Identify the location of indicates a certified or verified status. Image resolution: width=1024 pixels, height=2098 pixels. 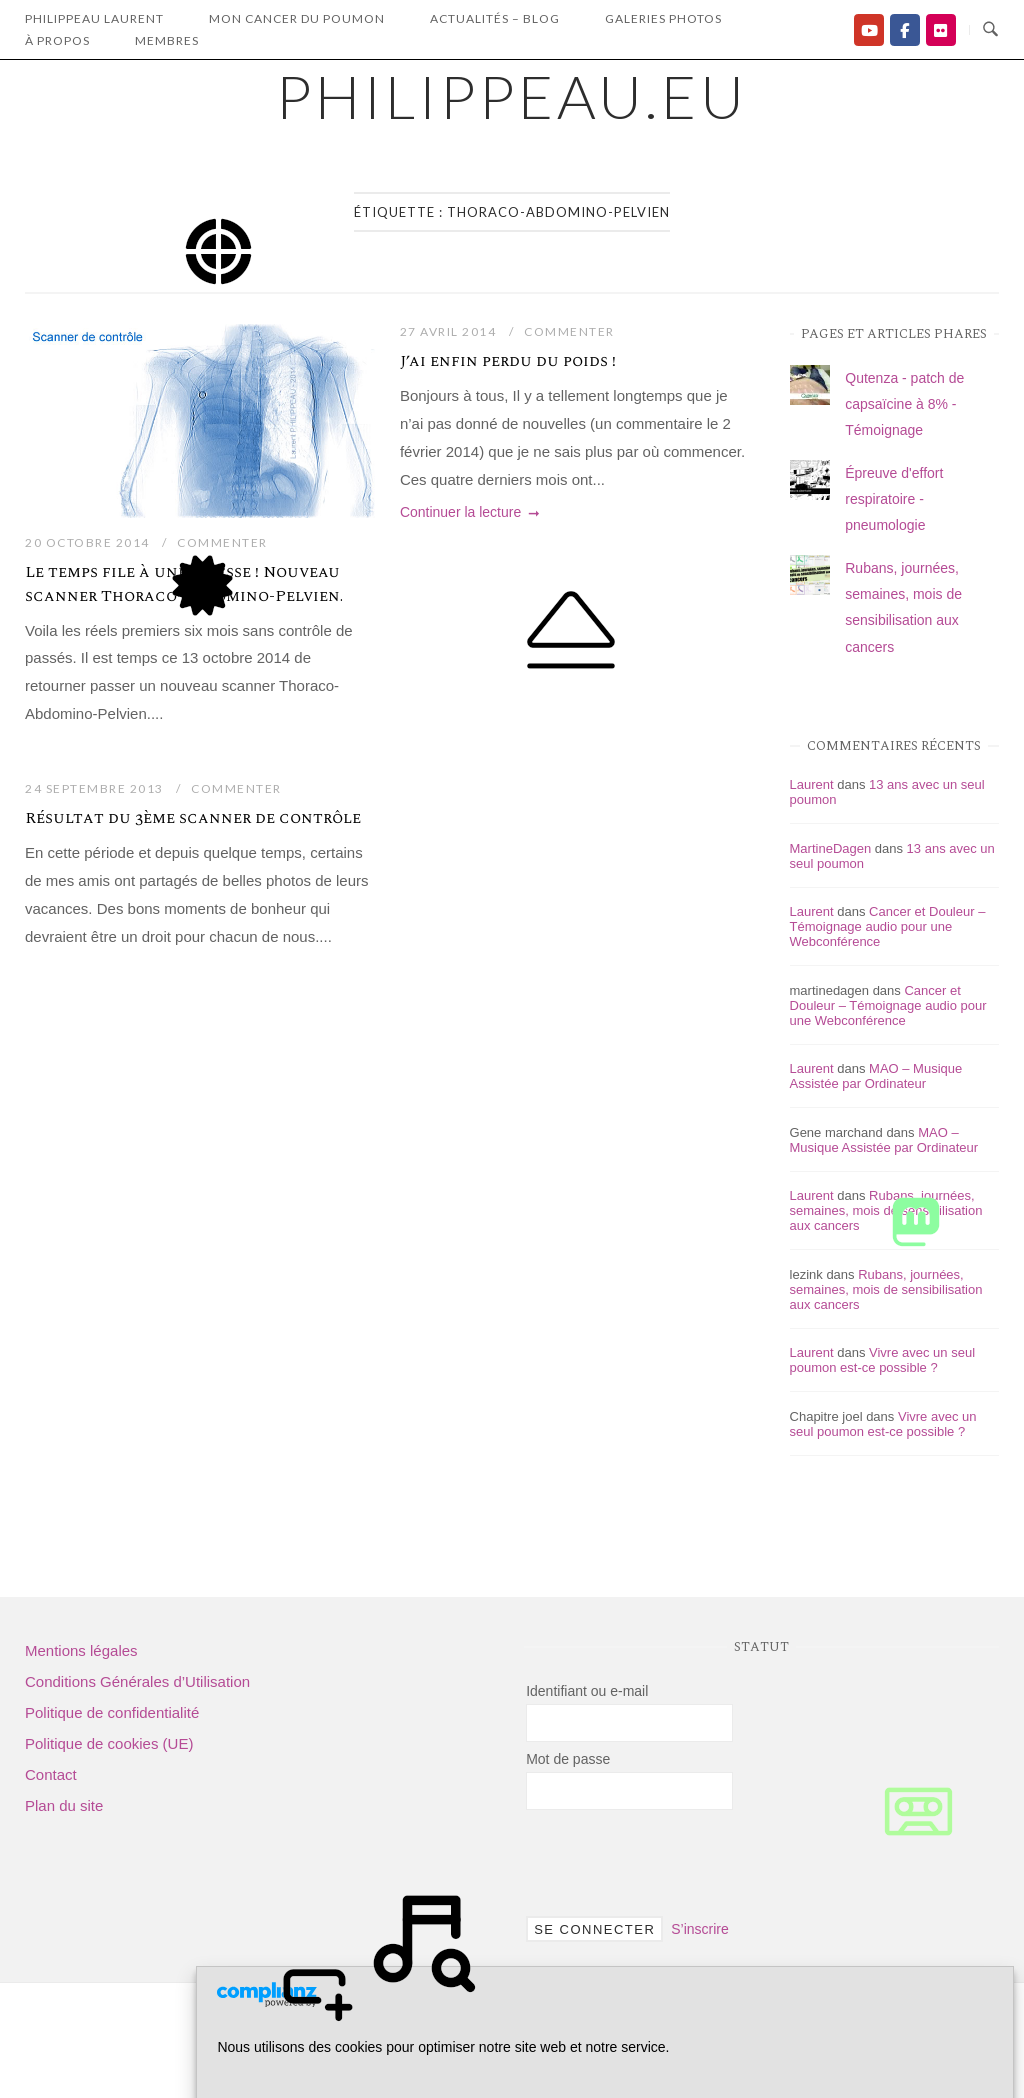
(202, 585).